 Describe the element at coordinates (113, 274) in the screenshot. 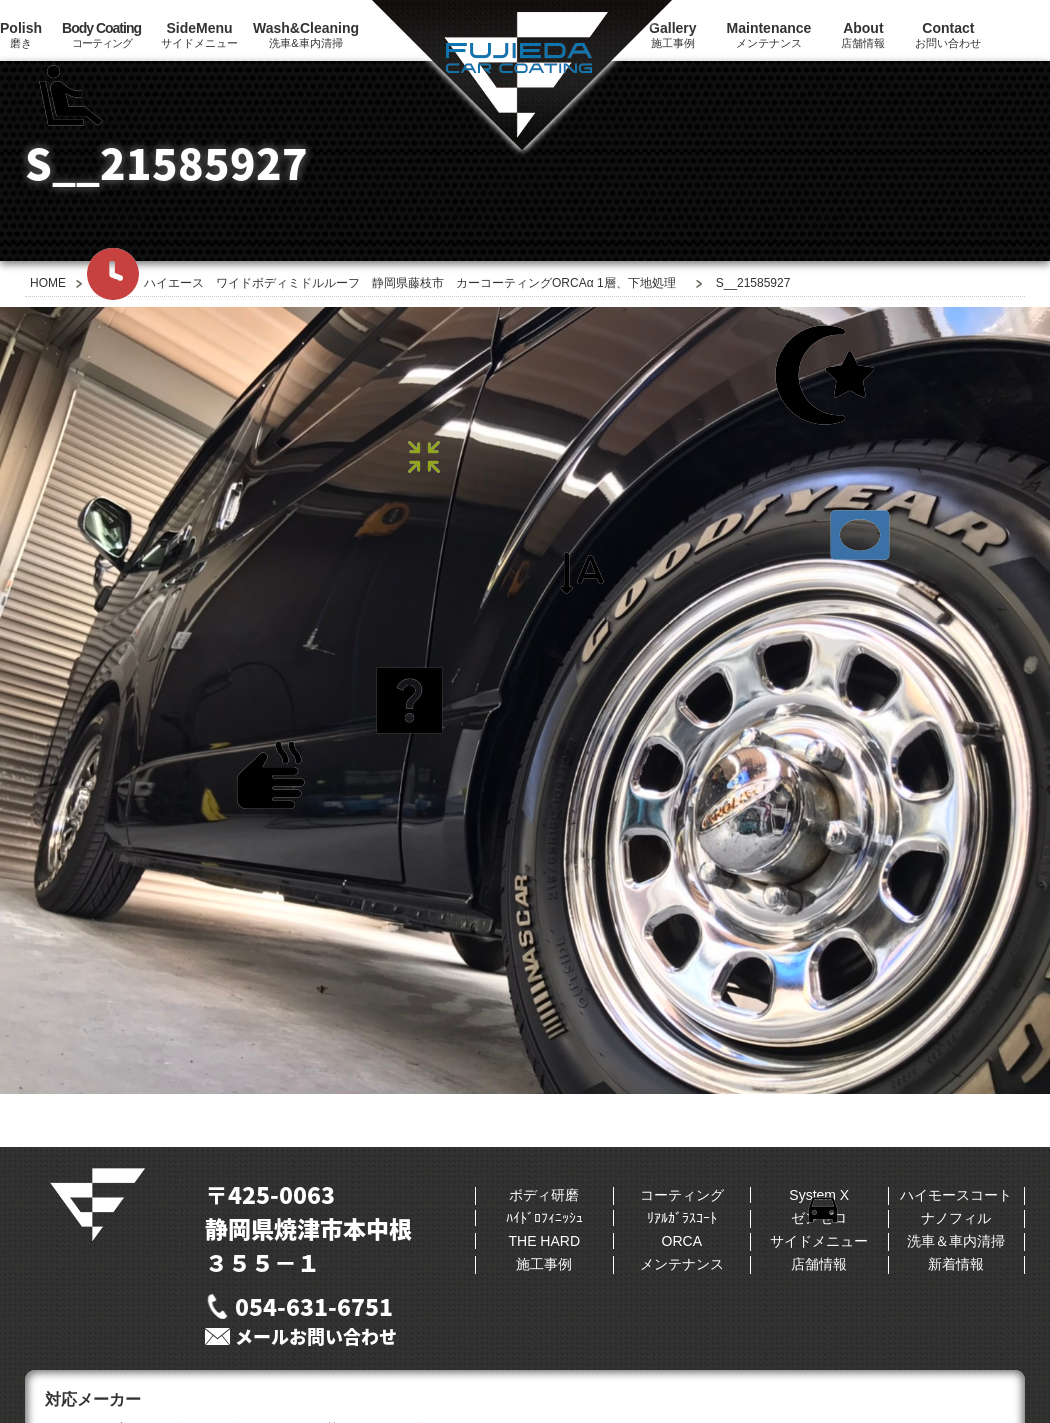

I see `view time or clock settings` at that location.